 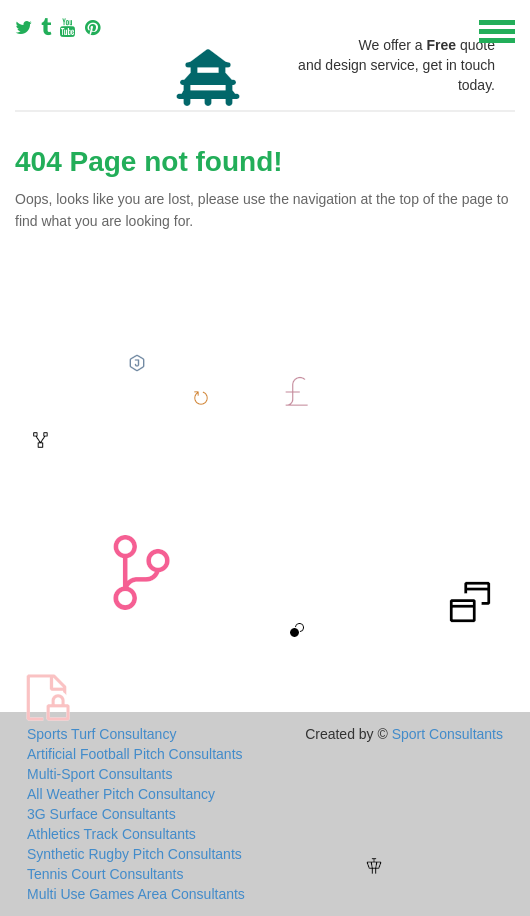 What do you see at coordinates (201, 398) in the screenshot?
I see `refresh or reload the current content` at bounding box center [201, 398].